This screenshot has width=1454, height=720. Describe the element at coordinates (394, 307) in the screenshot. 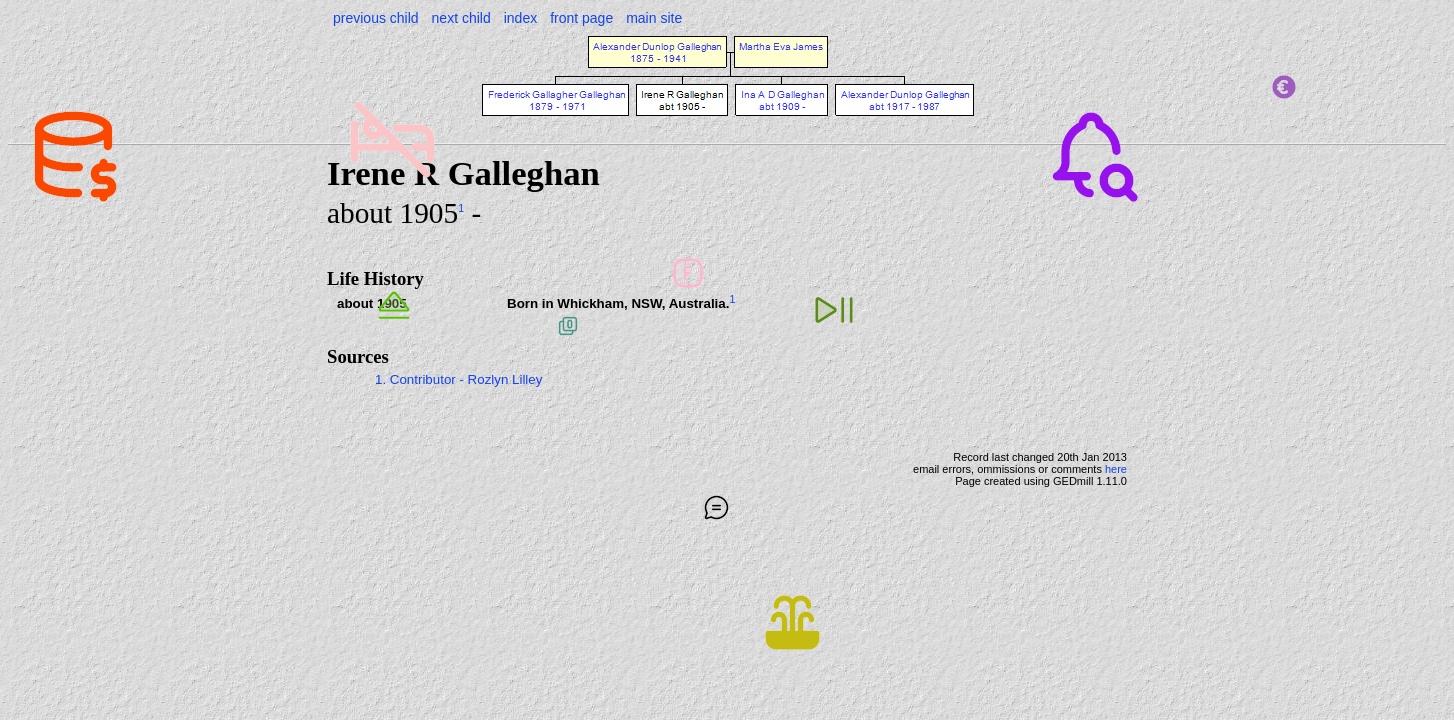

I see `eject media or disc` at that location.